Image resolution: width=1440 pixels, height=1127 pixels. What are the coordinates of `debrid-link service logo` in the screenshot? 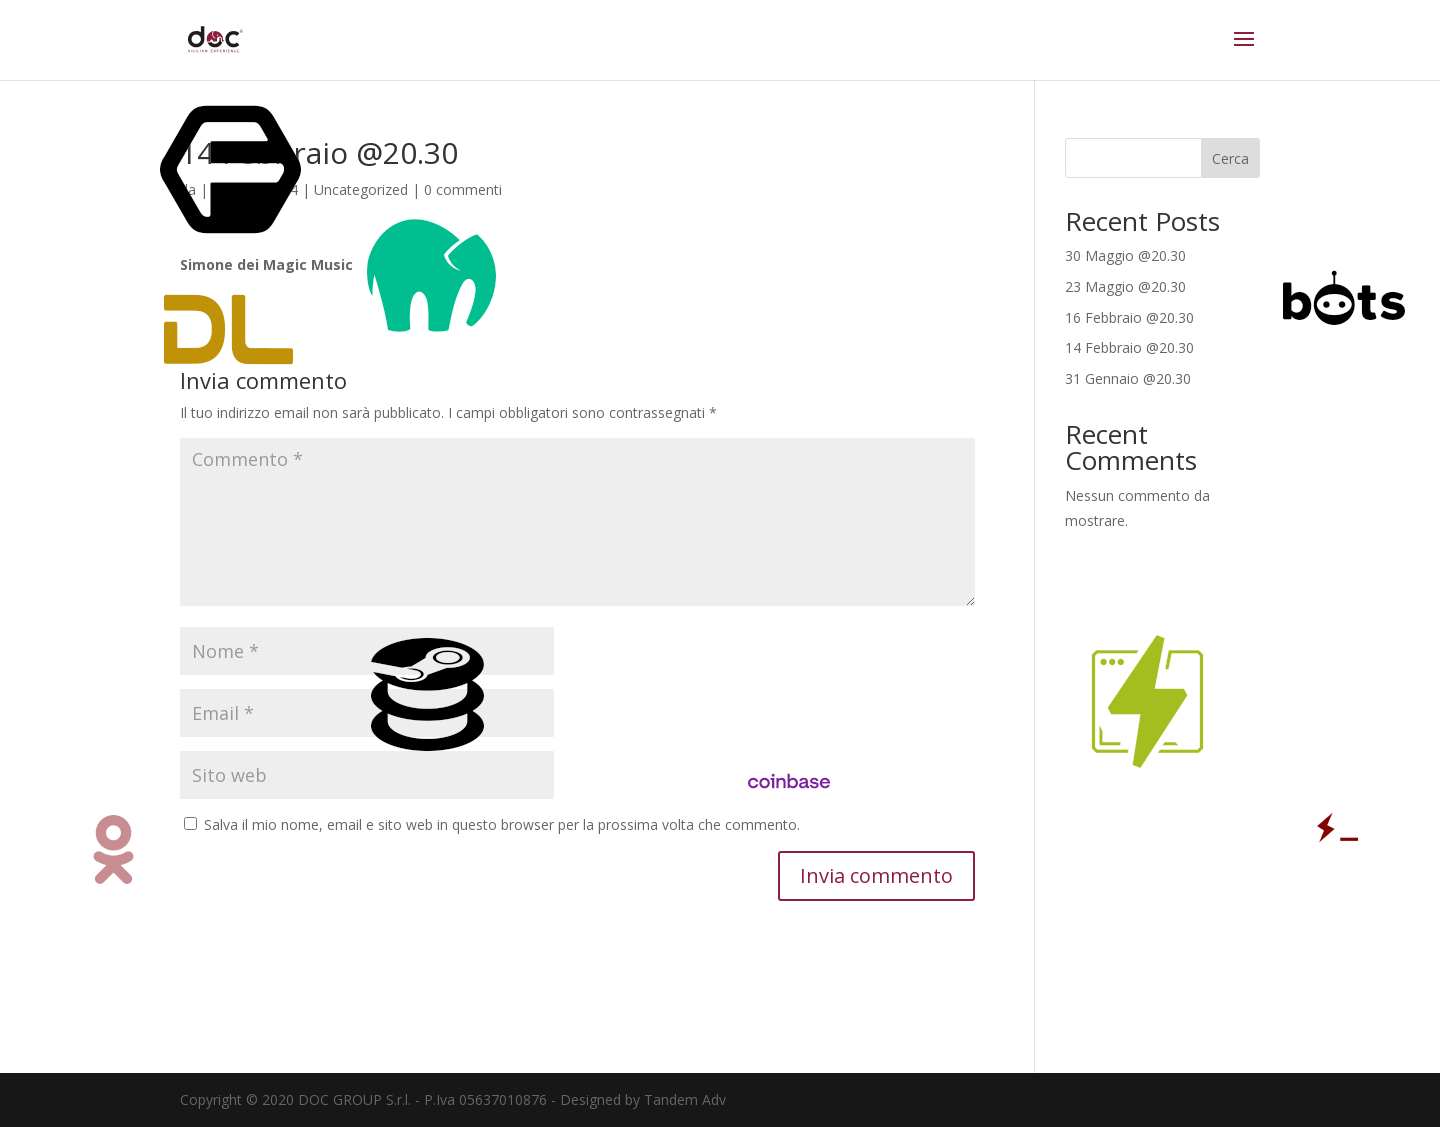 It's located at (228, 329).